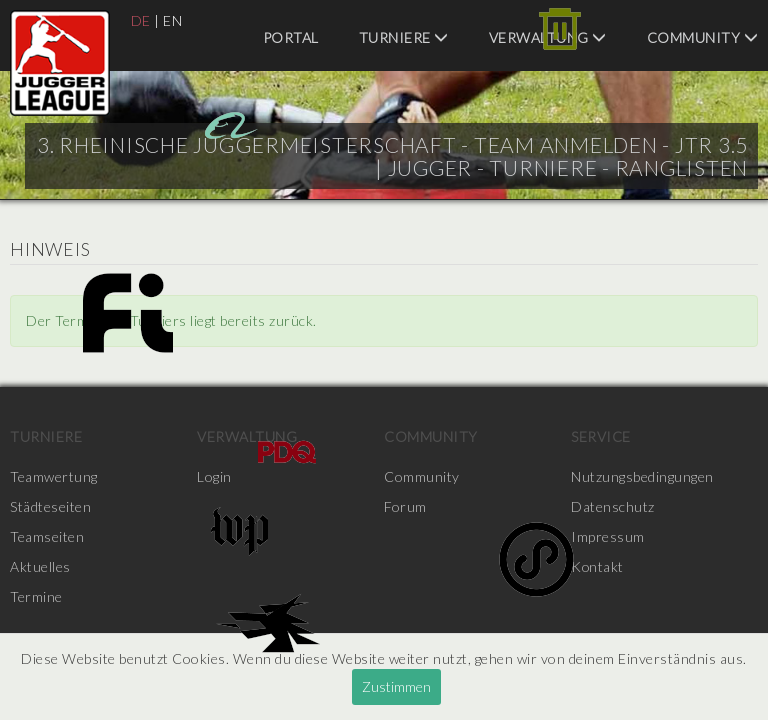 This screenshot has height=720, width=768. Describe the element at coordinates (128, 313) in the screenshot. I see `fi bank app logo` at that location.